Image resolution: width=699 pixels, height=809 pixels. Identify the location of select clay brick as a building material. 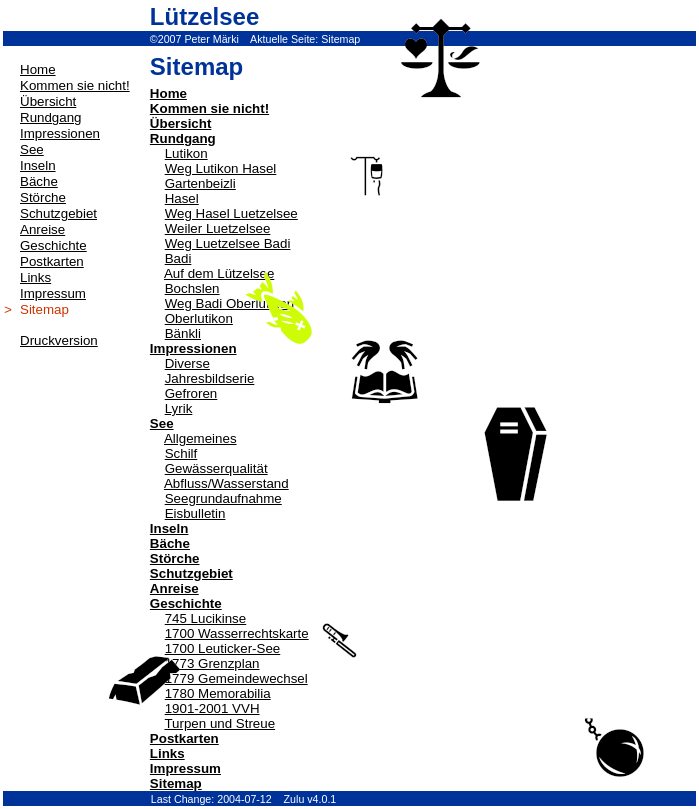
(144, 680).